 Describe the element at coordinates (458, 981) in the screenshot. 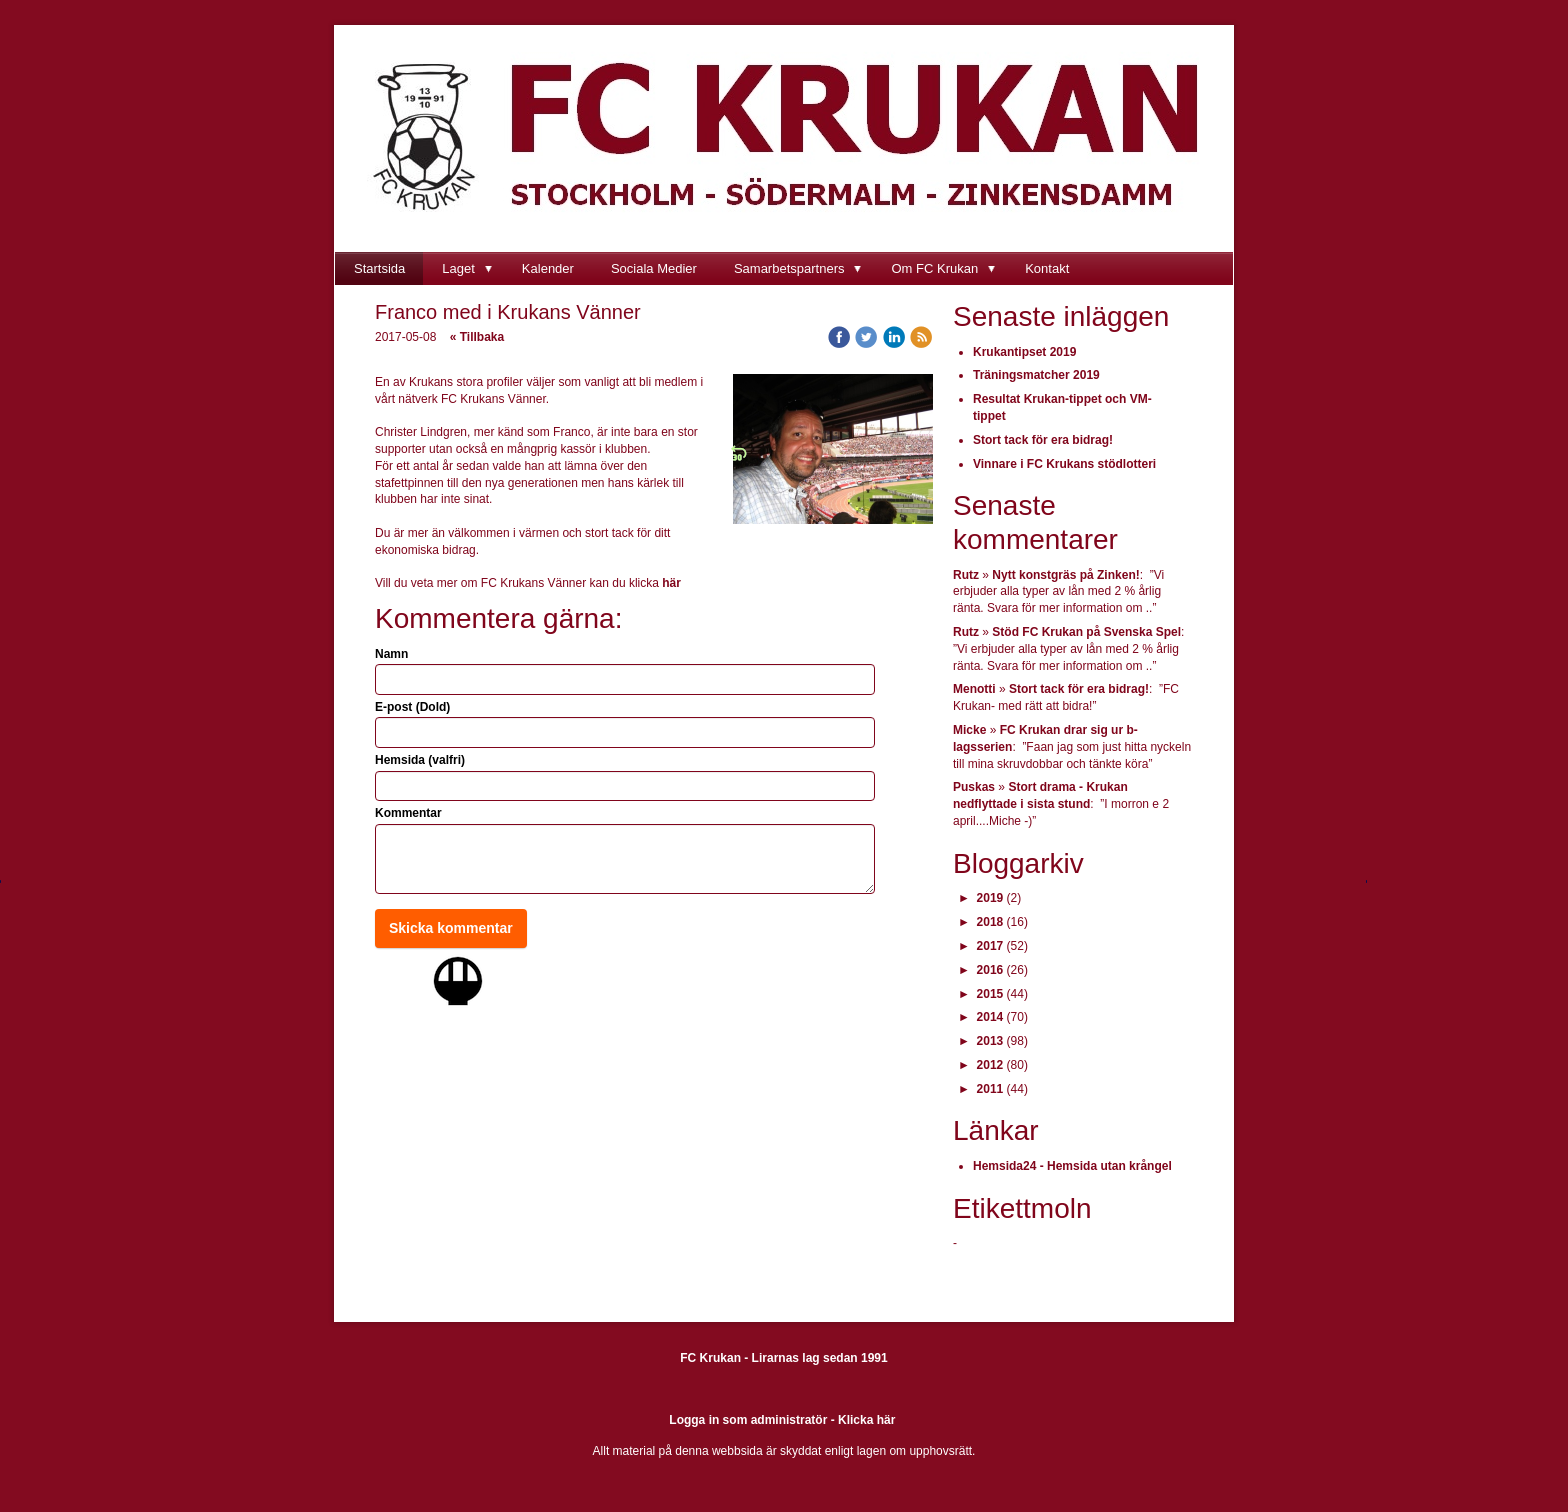

I see `browse asian or rice-based cuisine options` at that location.